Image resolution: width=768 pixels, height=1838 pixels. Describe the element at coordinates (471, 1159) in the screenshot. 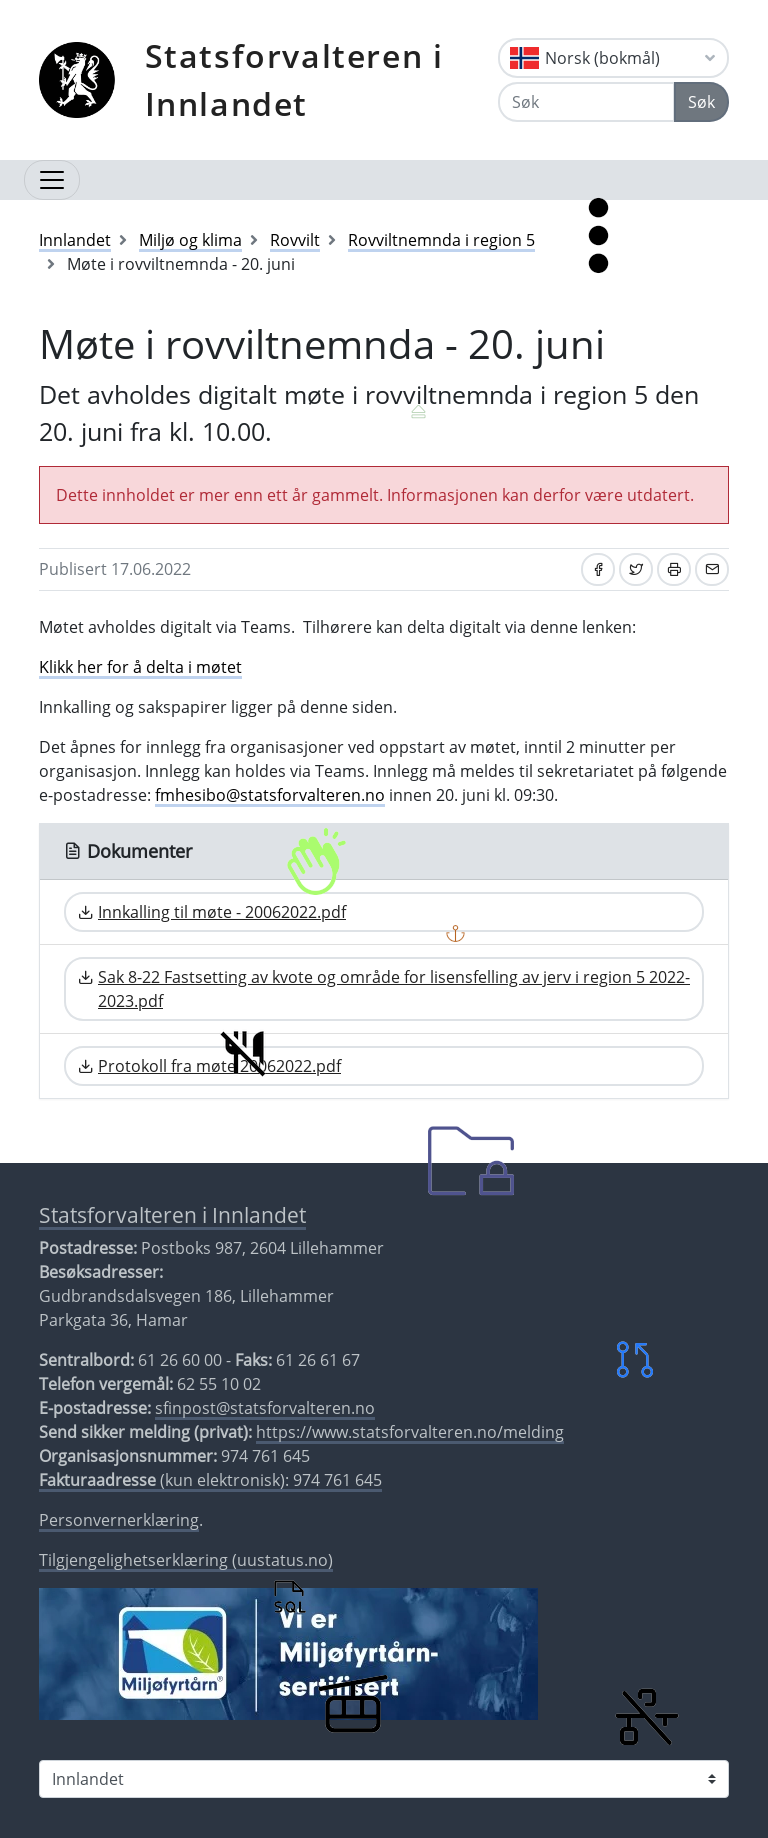

I see `access a password-protected folder` at that location.